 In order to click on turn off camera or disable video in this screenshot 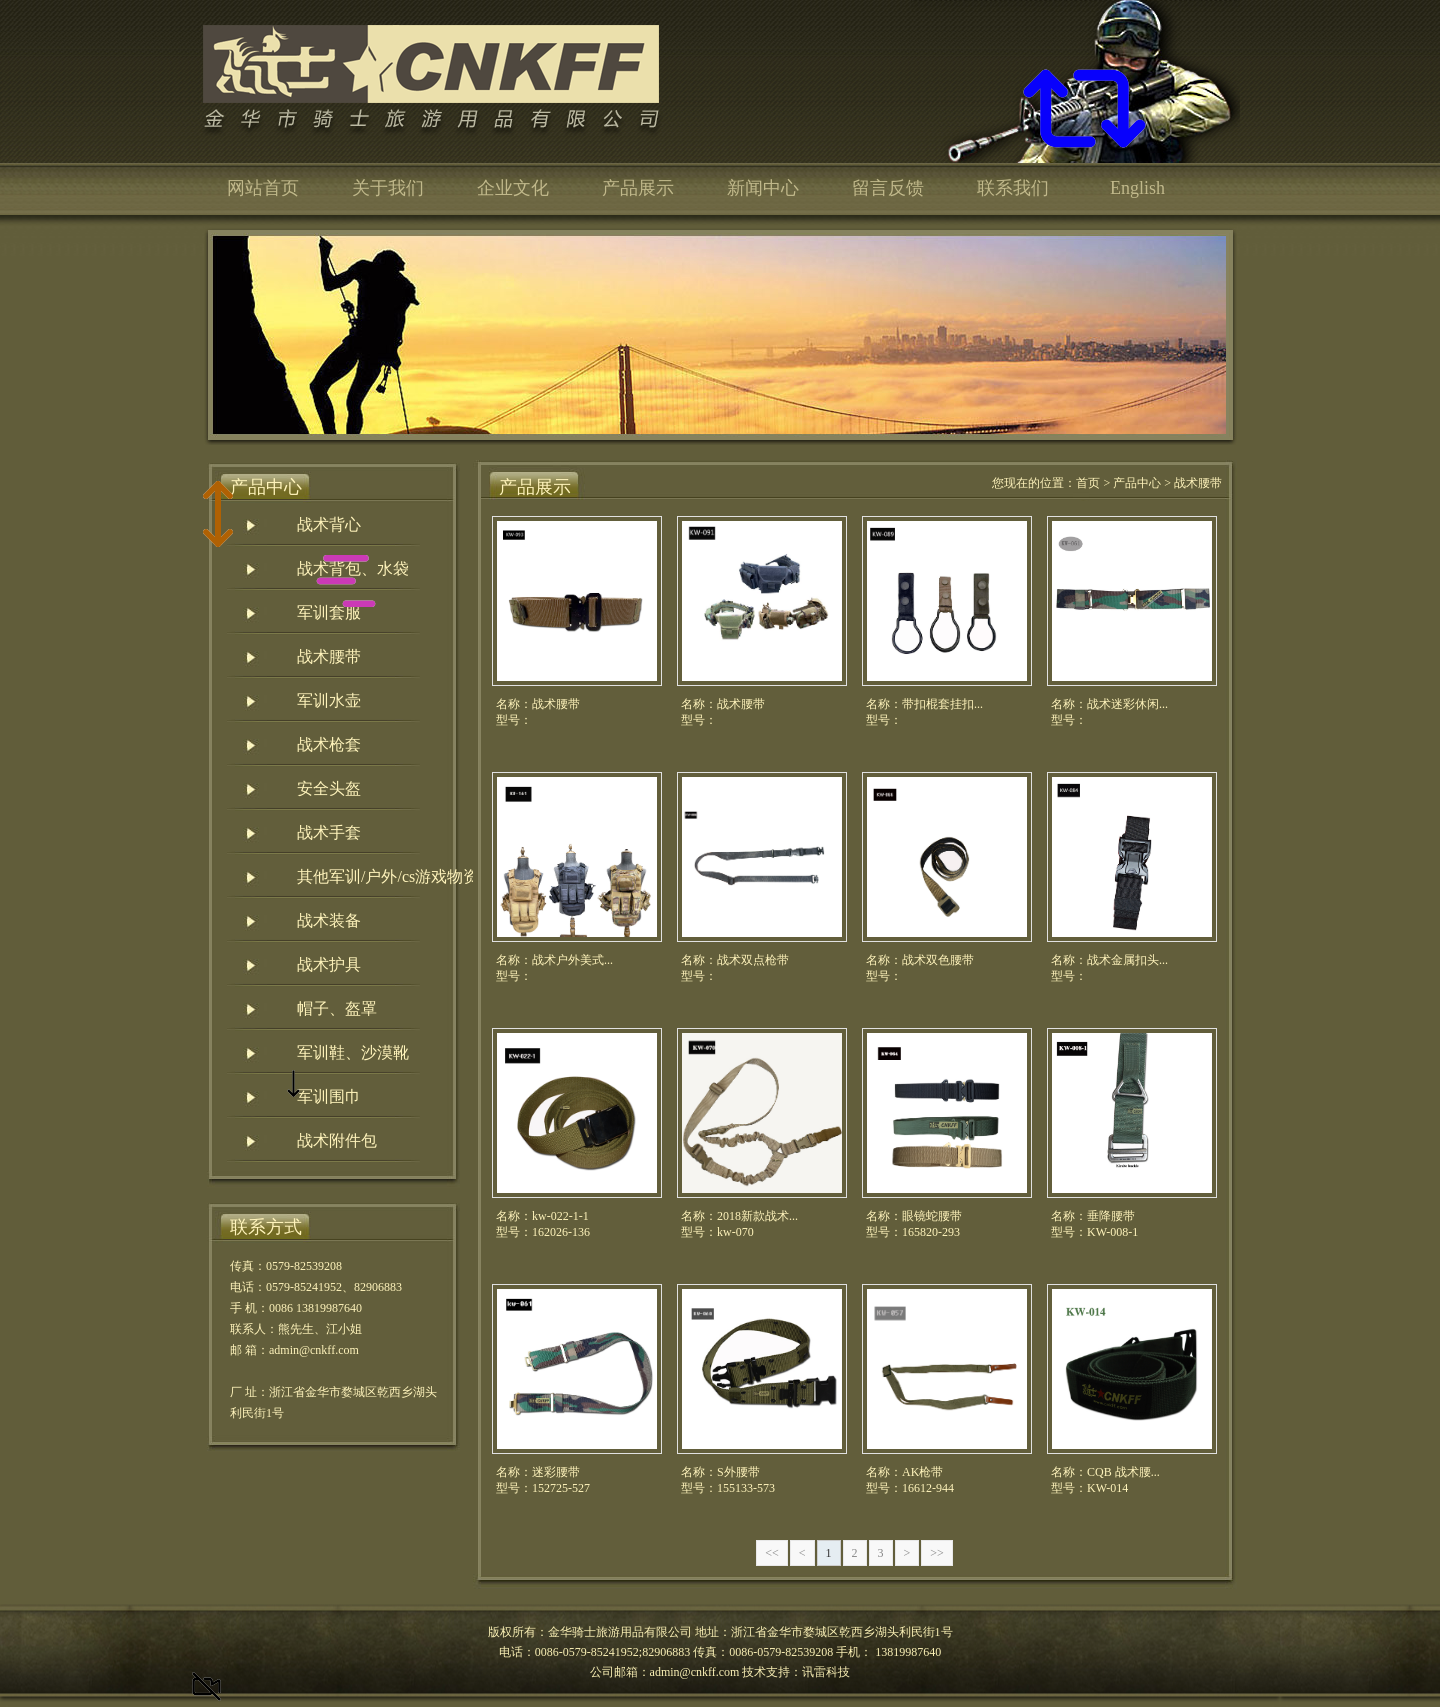, I will do `click(206, 1686)`.